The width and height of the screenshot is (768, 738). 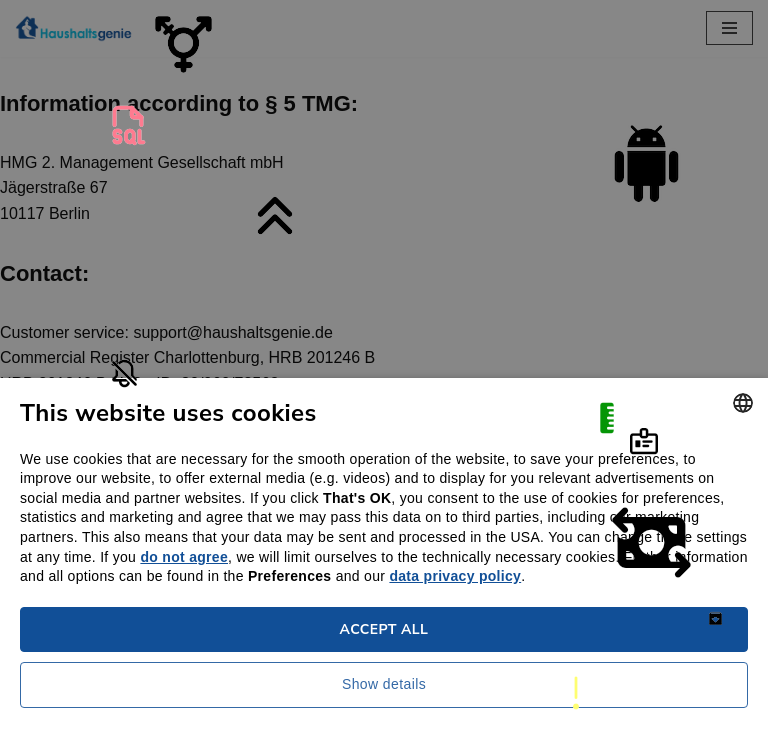 What do you see at coordinates (651, 542) in the screenshot?
I see `transfer money between accounts` at bounding box center [651, 542].